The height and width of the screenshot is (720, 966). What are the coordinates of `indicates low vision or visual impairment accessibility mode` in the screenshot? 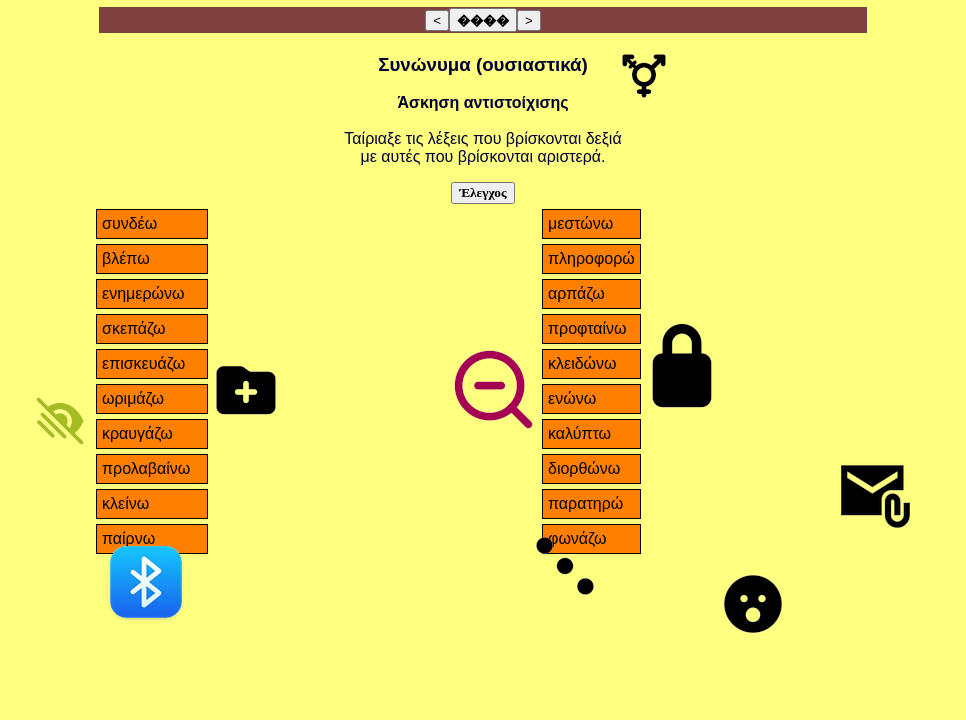 It's located at (60, 421).